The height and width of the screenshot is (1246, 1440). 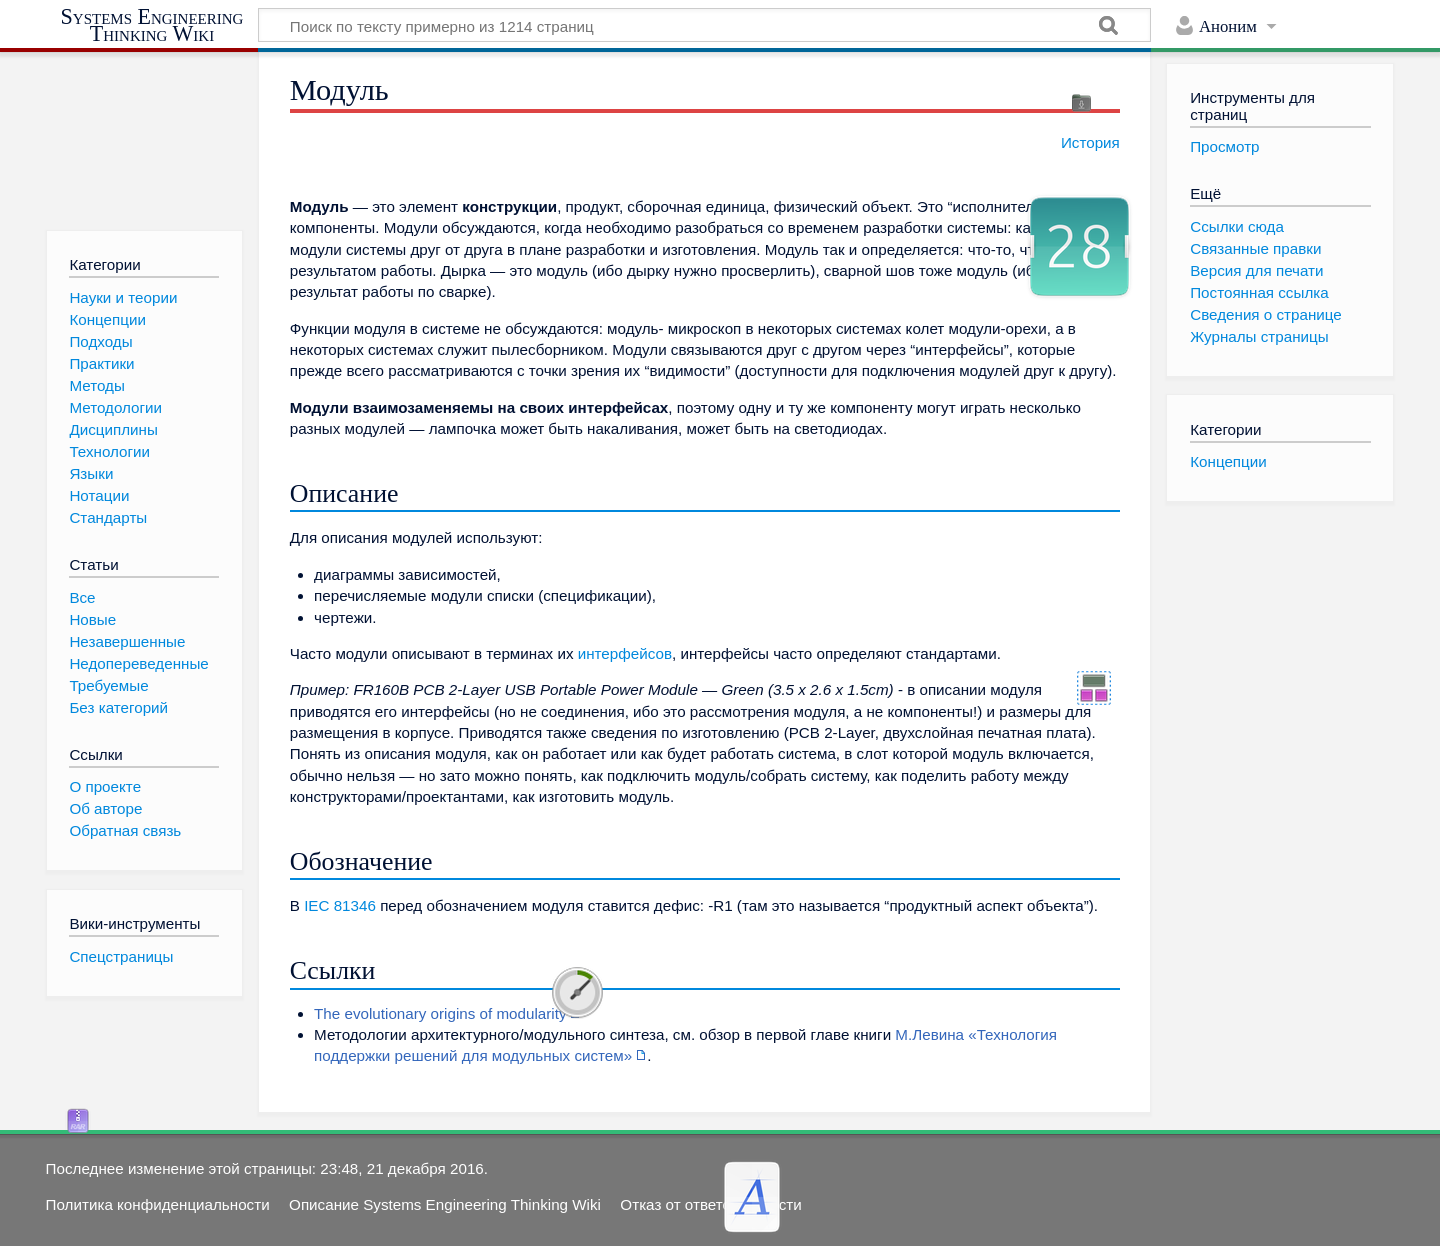 I want to click on a compressed RAR archive file, so click(x=78, y=1121).